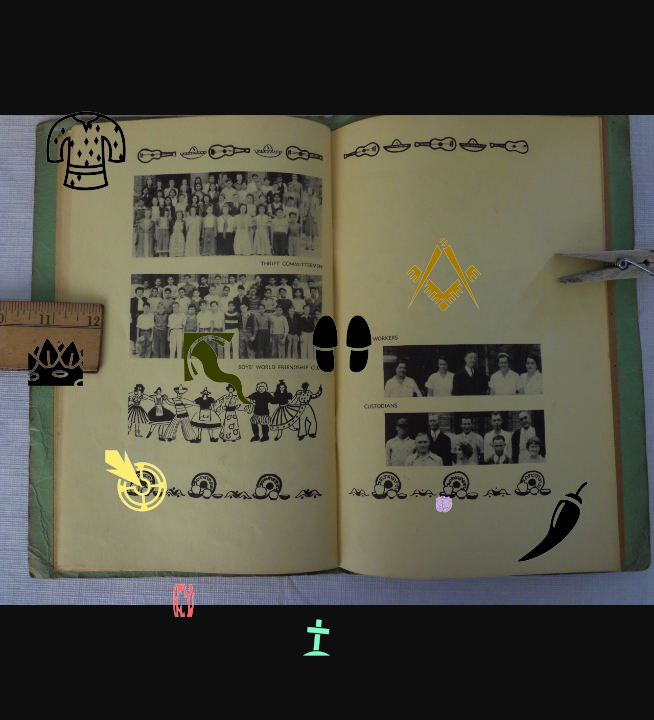  I want to click on dinosaur or prehistoric content category, so click(55, 358).